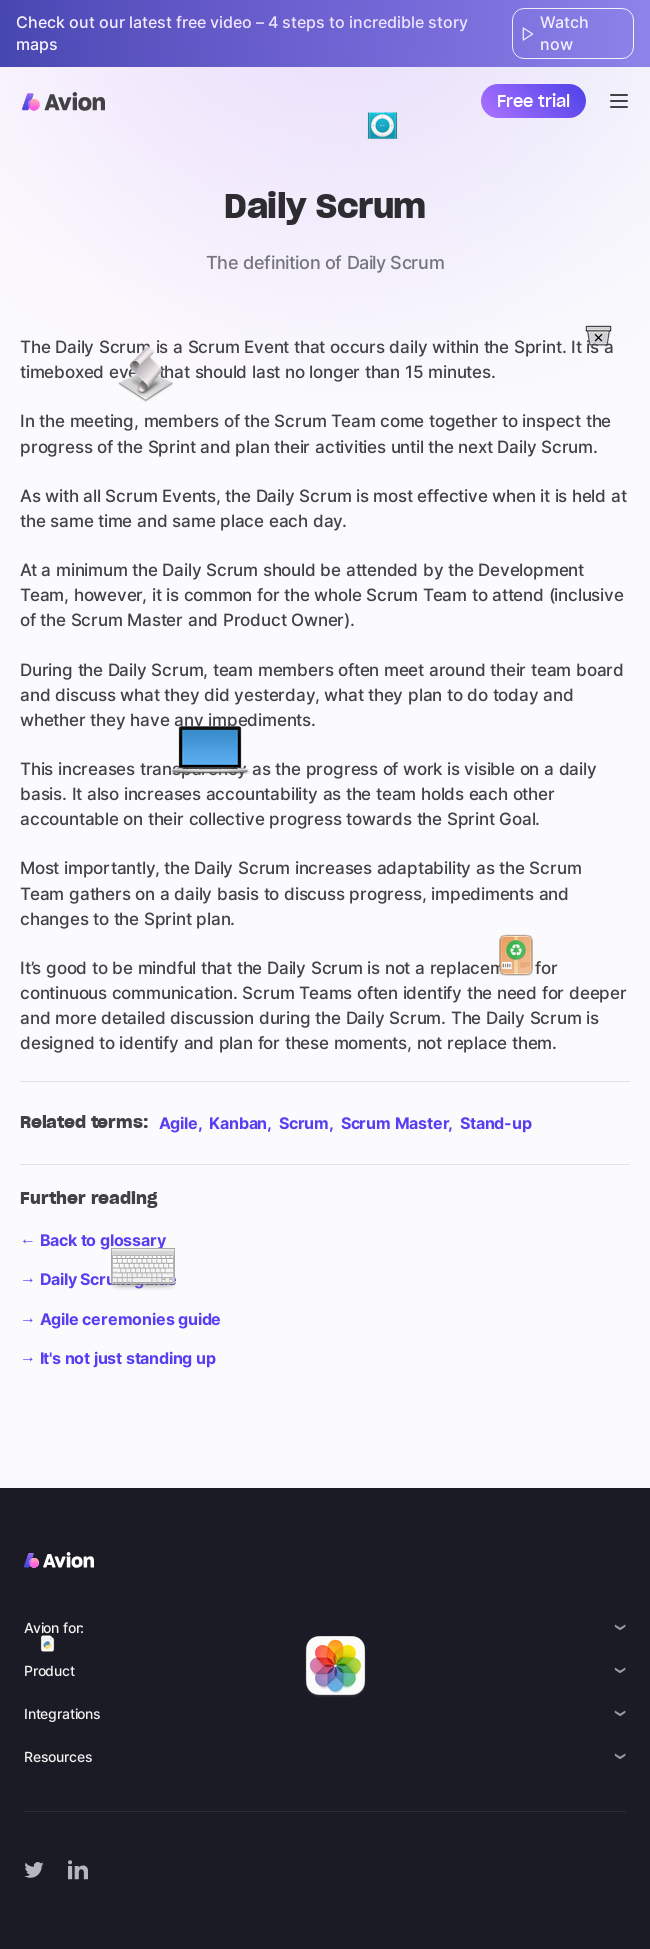 This screenshot has width=650, height=1949. What do you see at coordinates (145, 373) in the screenshot?
I see `access the script menu application` at bounding box center [145, 373].